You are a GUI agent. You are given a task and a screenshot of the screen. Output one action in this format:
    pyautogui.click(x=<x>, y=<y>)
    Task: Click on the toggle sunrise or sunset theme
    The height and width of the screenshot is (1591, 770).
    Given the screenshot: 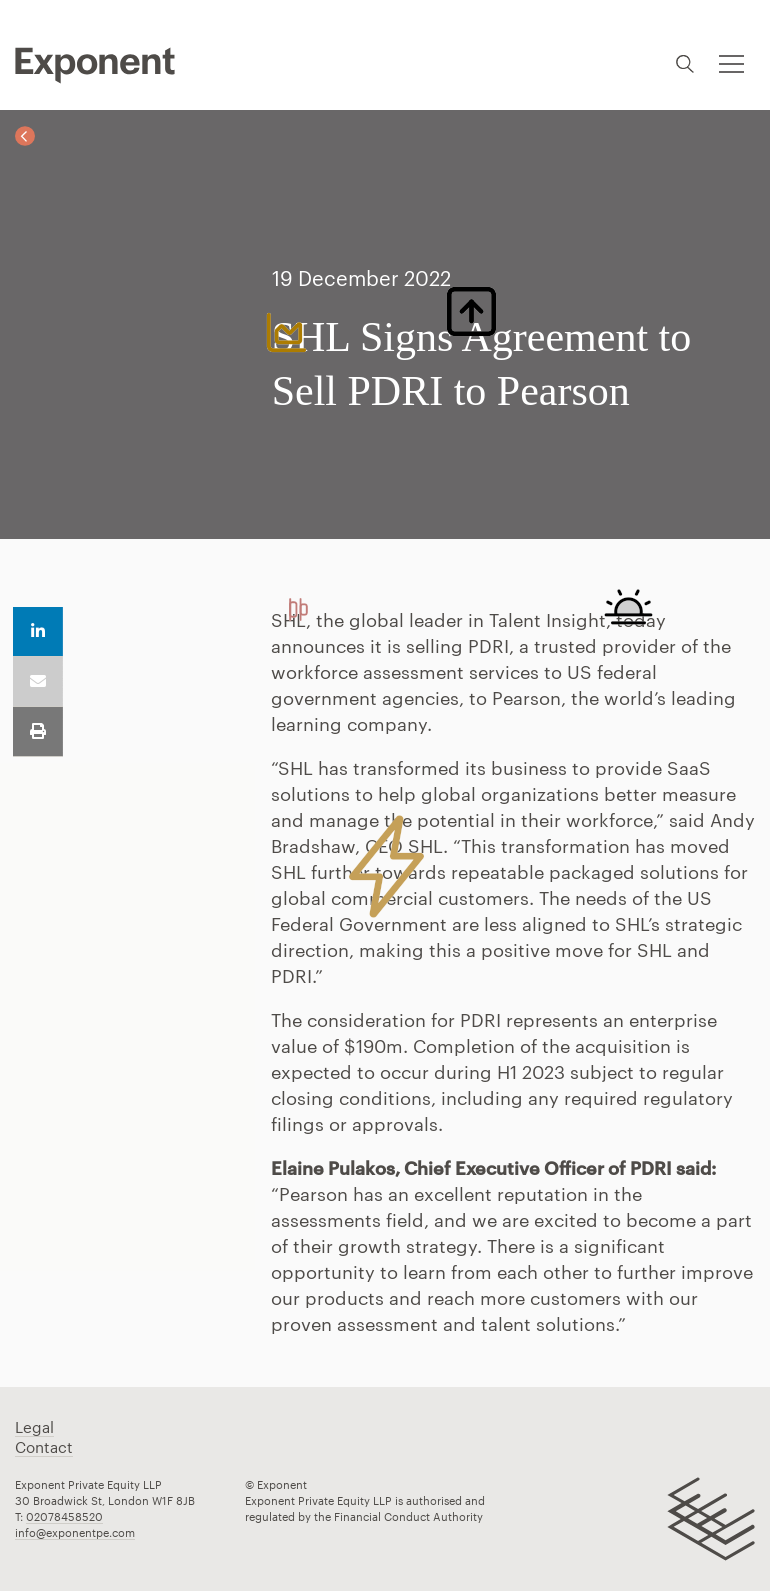 What is the action you would take?
    pyautogui.click(x=628, y=608)
    